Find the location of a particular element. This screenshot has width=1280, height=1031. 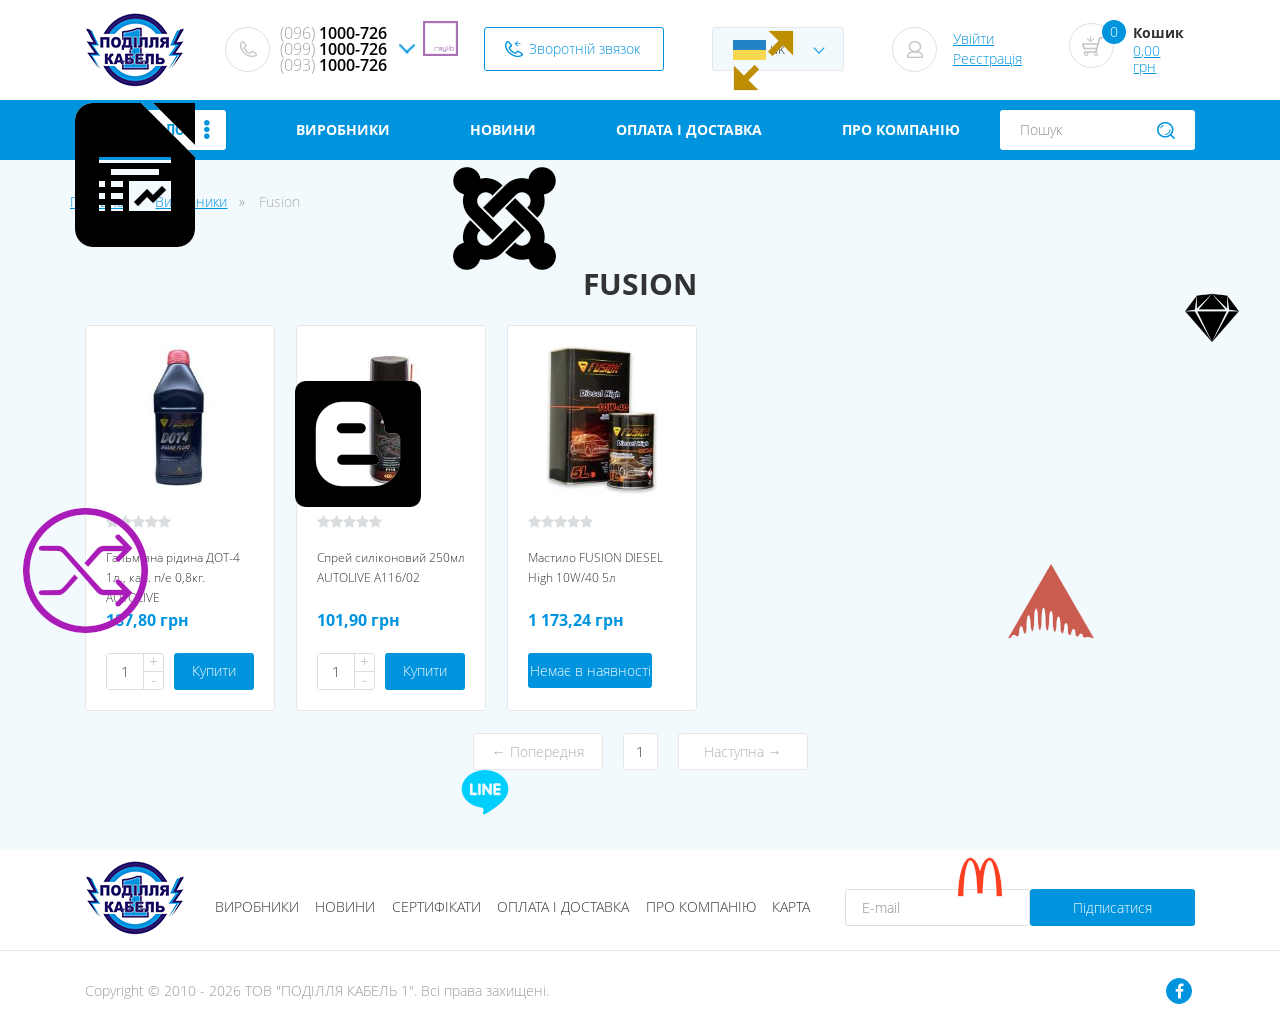

open the LINE messaging app is located at coordinates (485, 792).